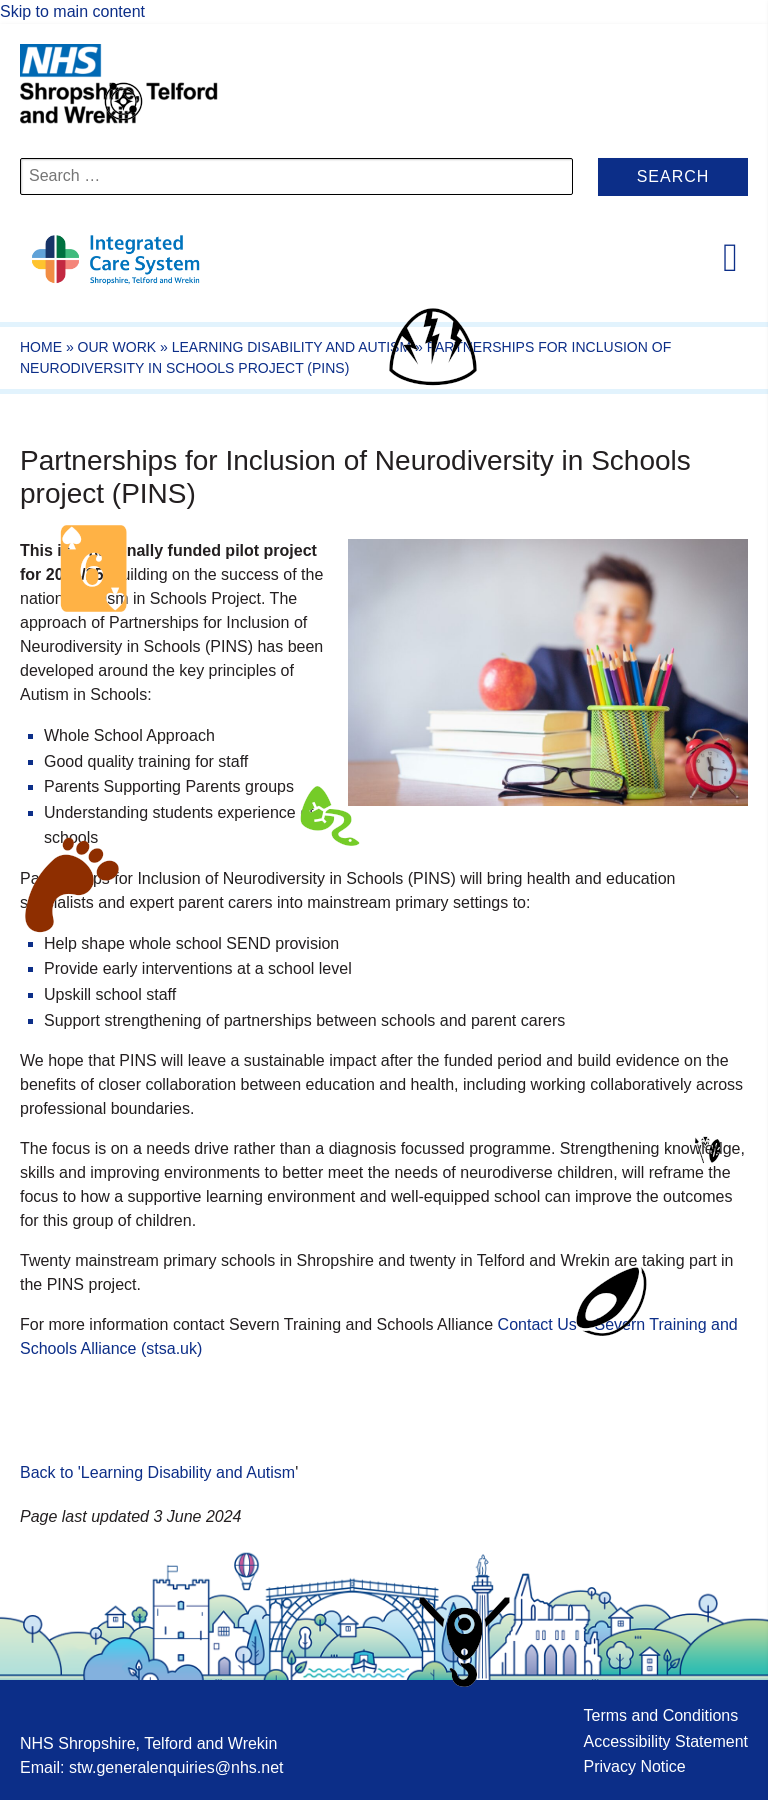 This screenshot has width=768, height=1800. What do you see at coordinates (330, 816) in the screenshot?
I see `indicates a snake egg hatching in a game` at bounding box center [330, 816].